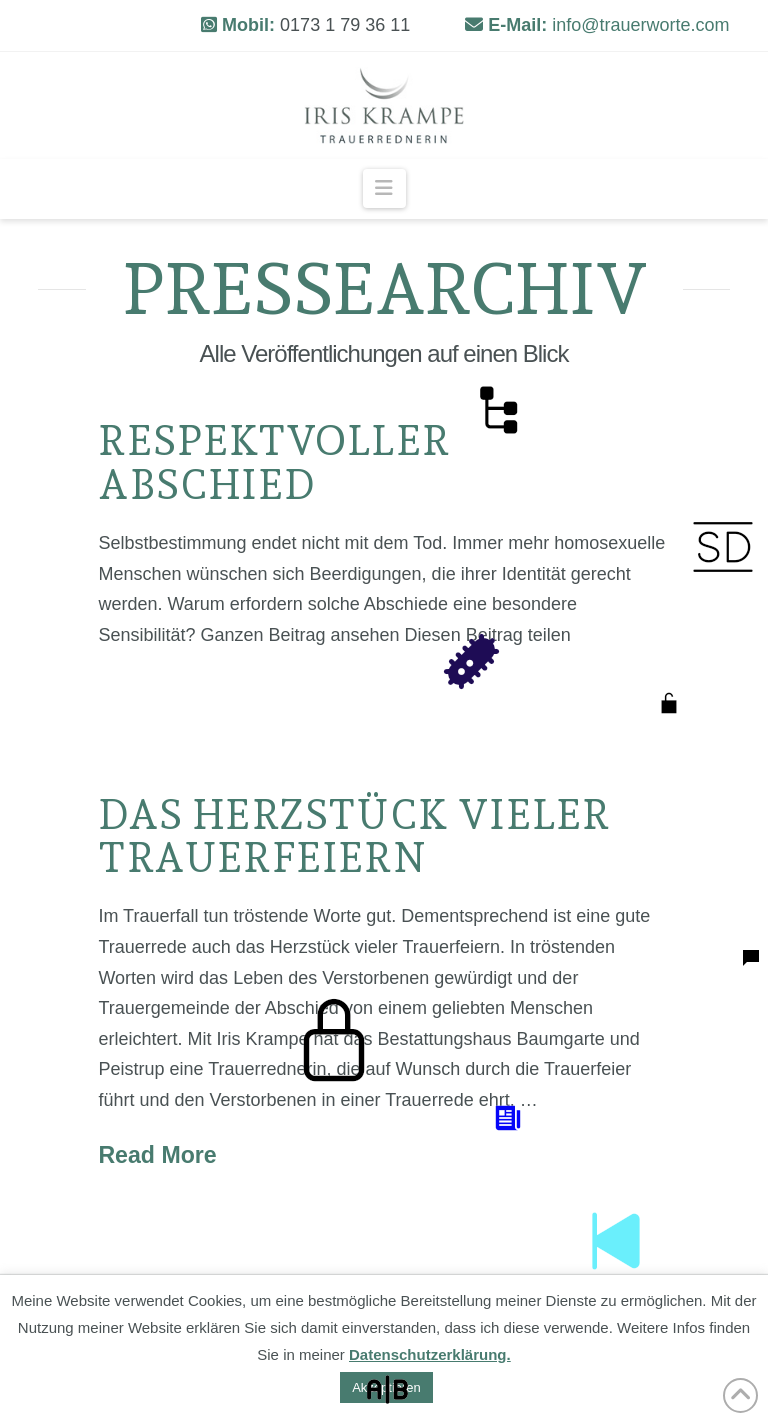 The height and width of the screenshot is (1415, 768). What do you see at coordinates (508, 1118) in the screenshot?
I see `view news or articles` at bounding box center [508, 1118].